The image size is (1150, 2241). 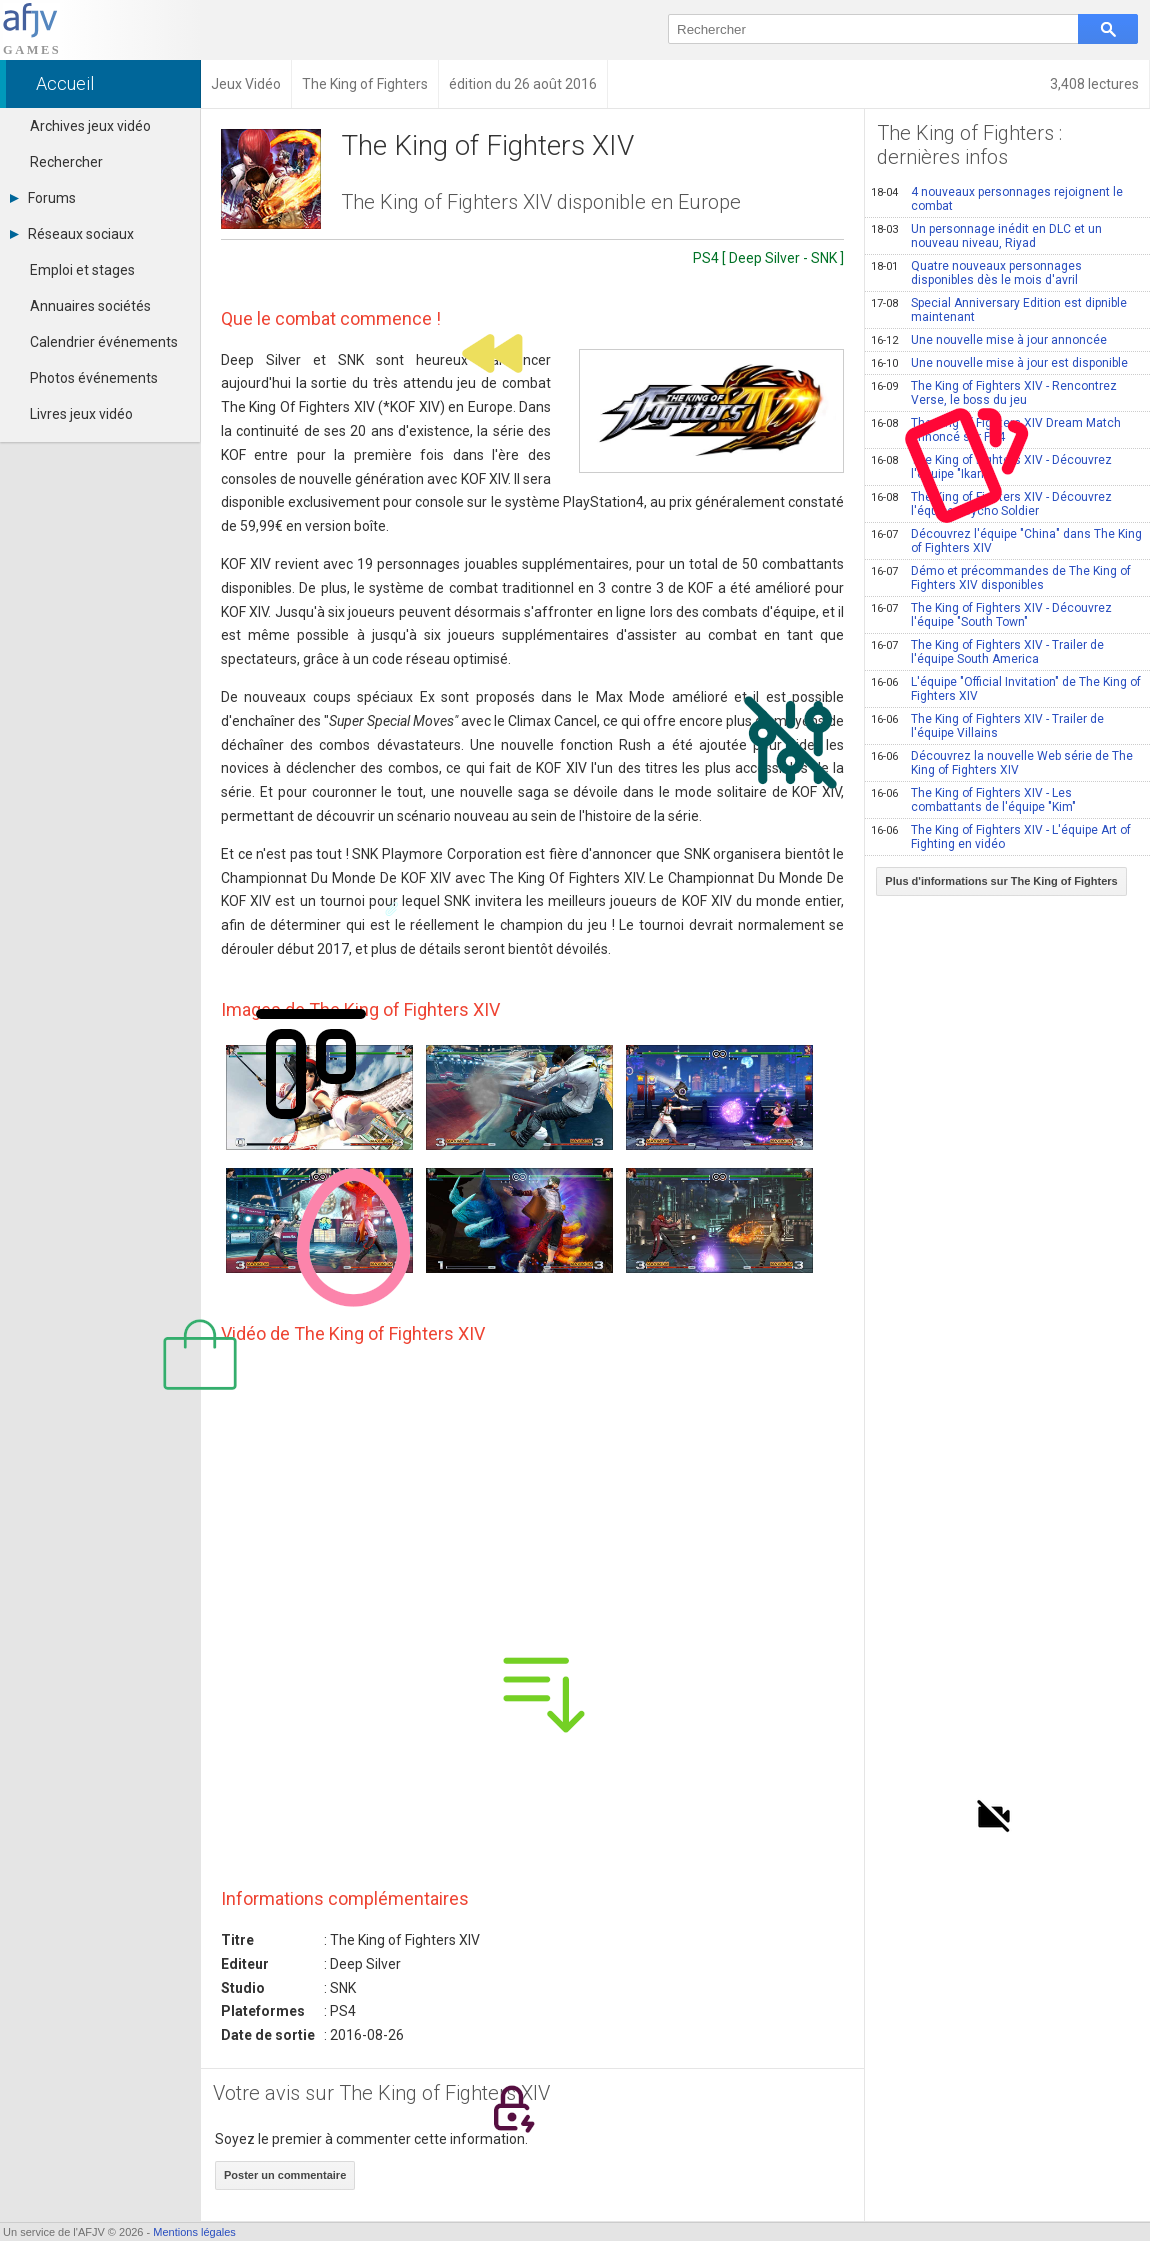 I want to click on view your shopping bag, so click(x=200, y=1359).